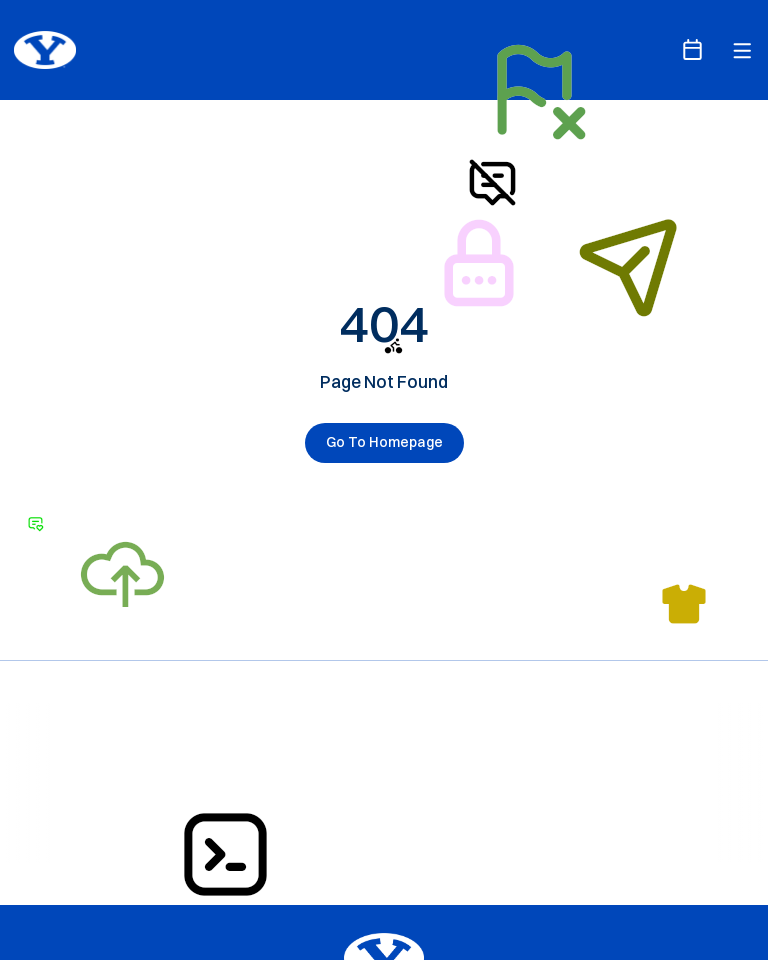 The height and width of the screenshot is (960, 768). I want to click on view liked or favorited messages, so click(35, 523).